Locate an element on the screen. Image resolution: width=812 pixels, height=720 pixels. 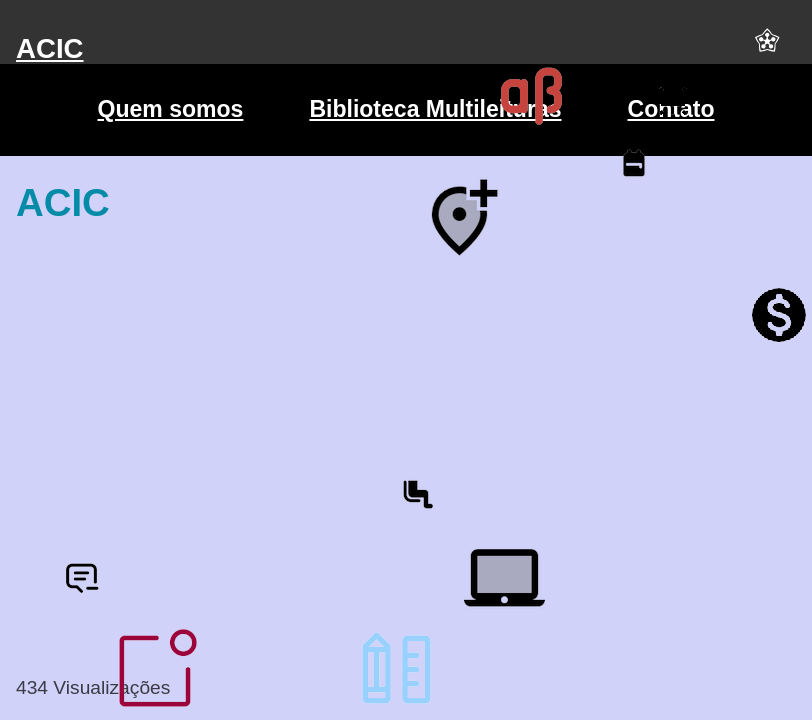
add a new location pin to the map is located at coordinates (459, 217).